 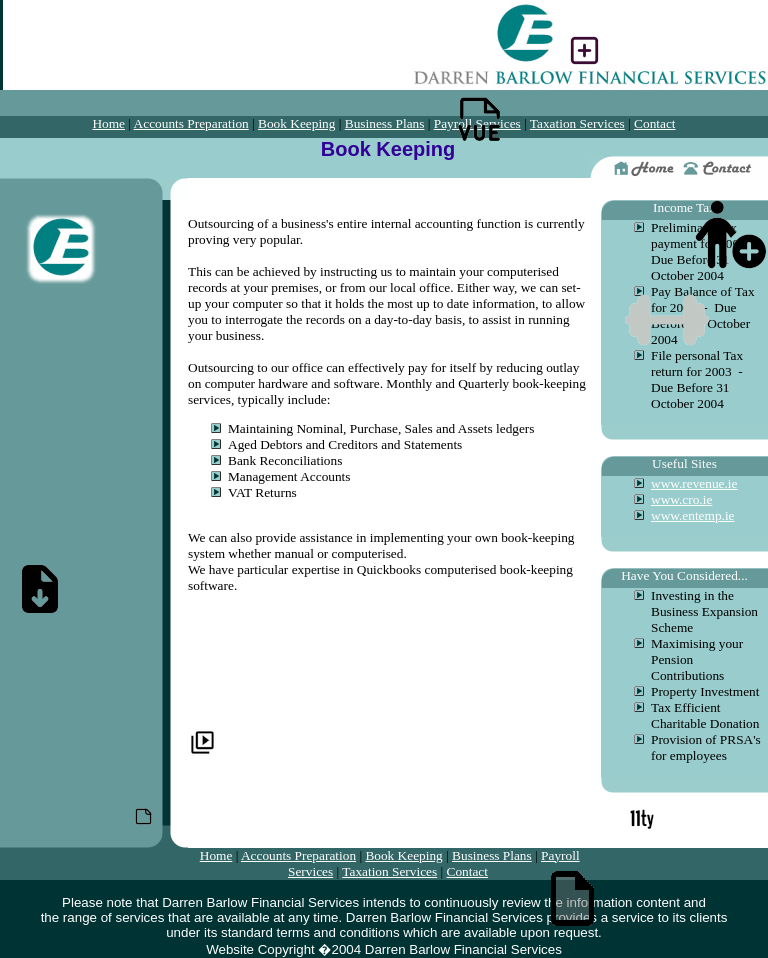 I want to click on create a new note, so click(x=143, y=816).